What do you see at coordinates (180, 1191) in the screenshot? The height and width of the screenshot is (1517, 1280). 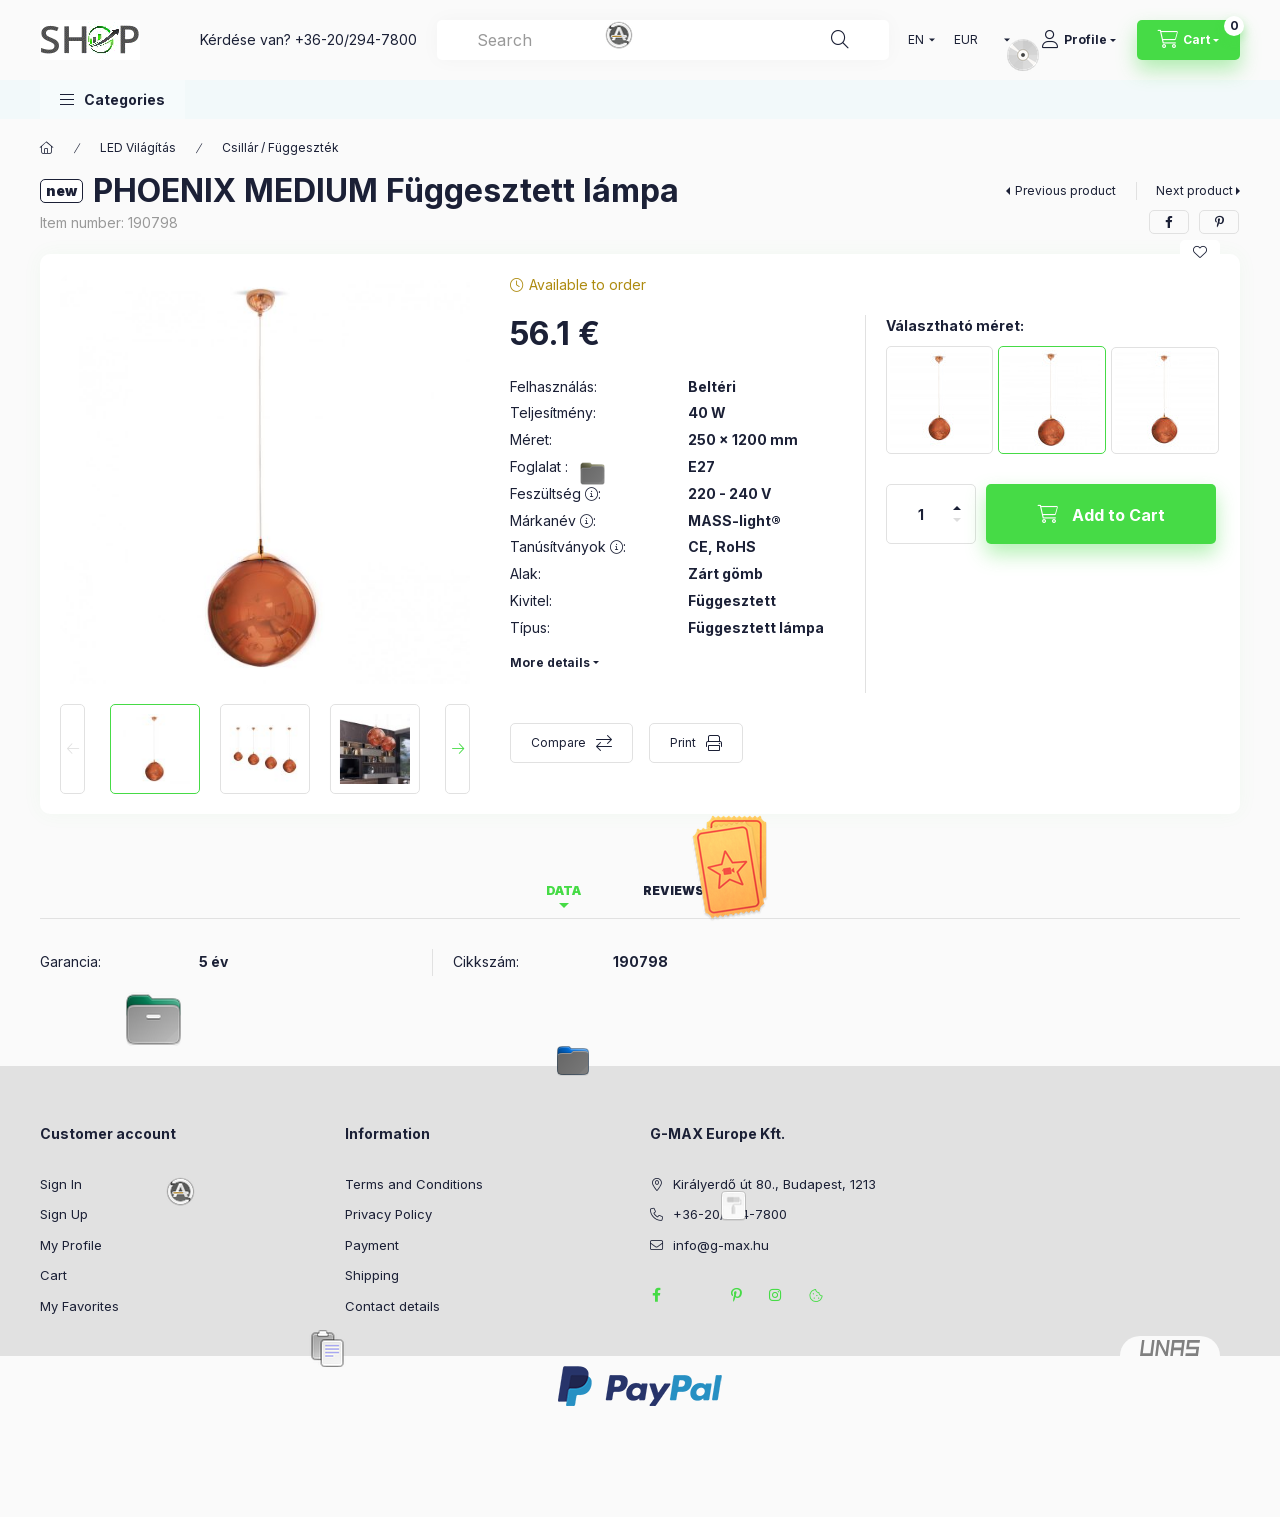 I see `open the software updater application` at bounding box center [180, 1191].